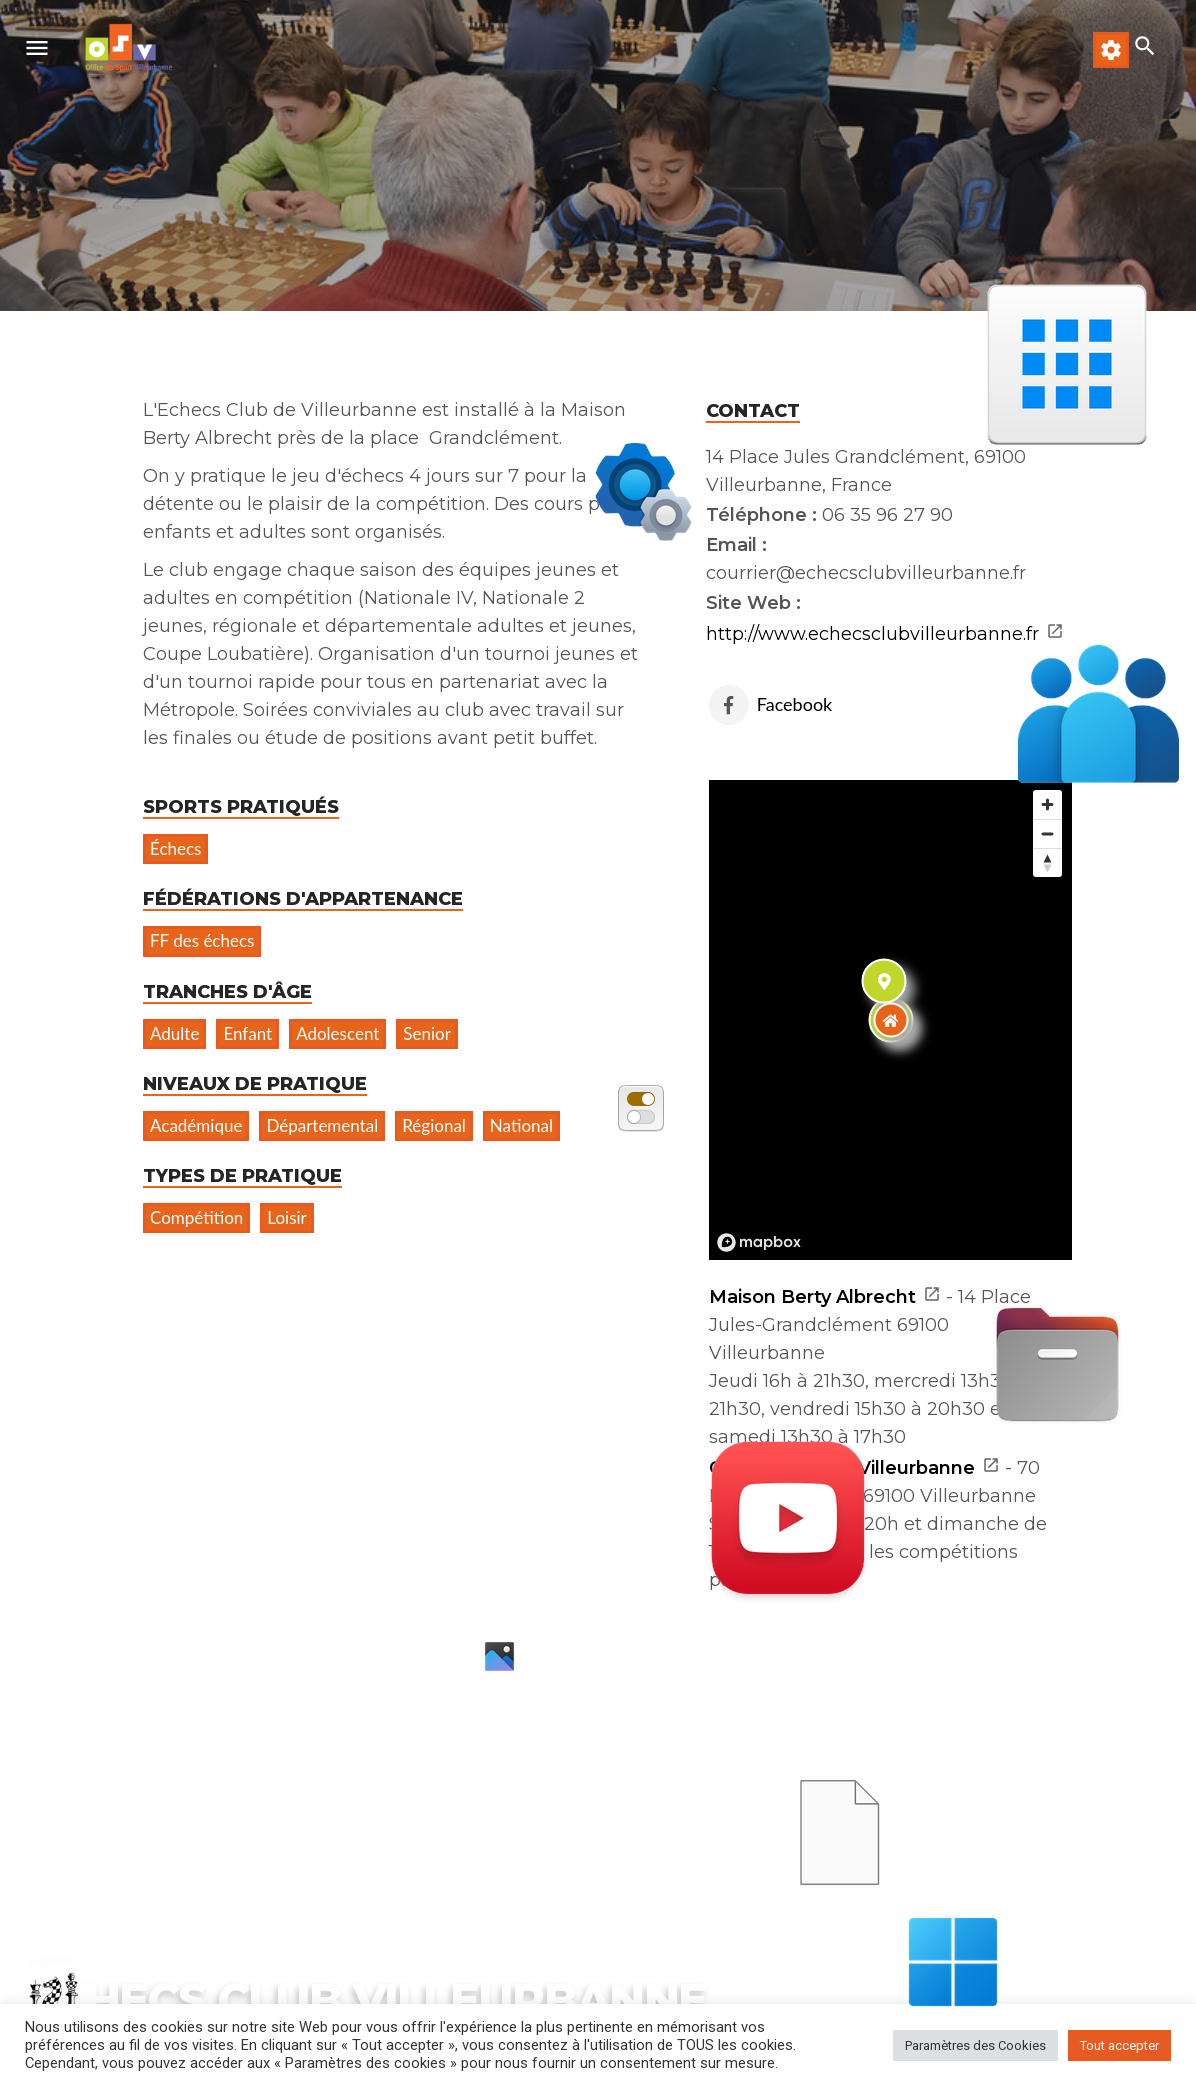 This screenshot has height=2086, width=1196. What do you see at coordinates (644, 493) in the screenshot?
I see `open system settings` at bounding box center [644, 493].